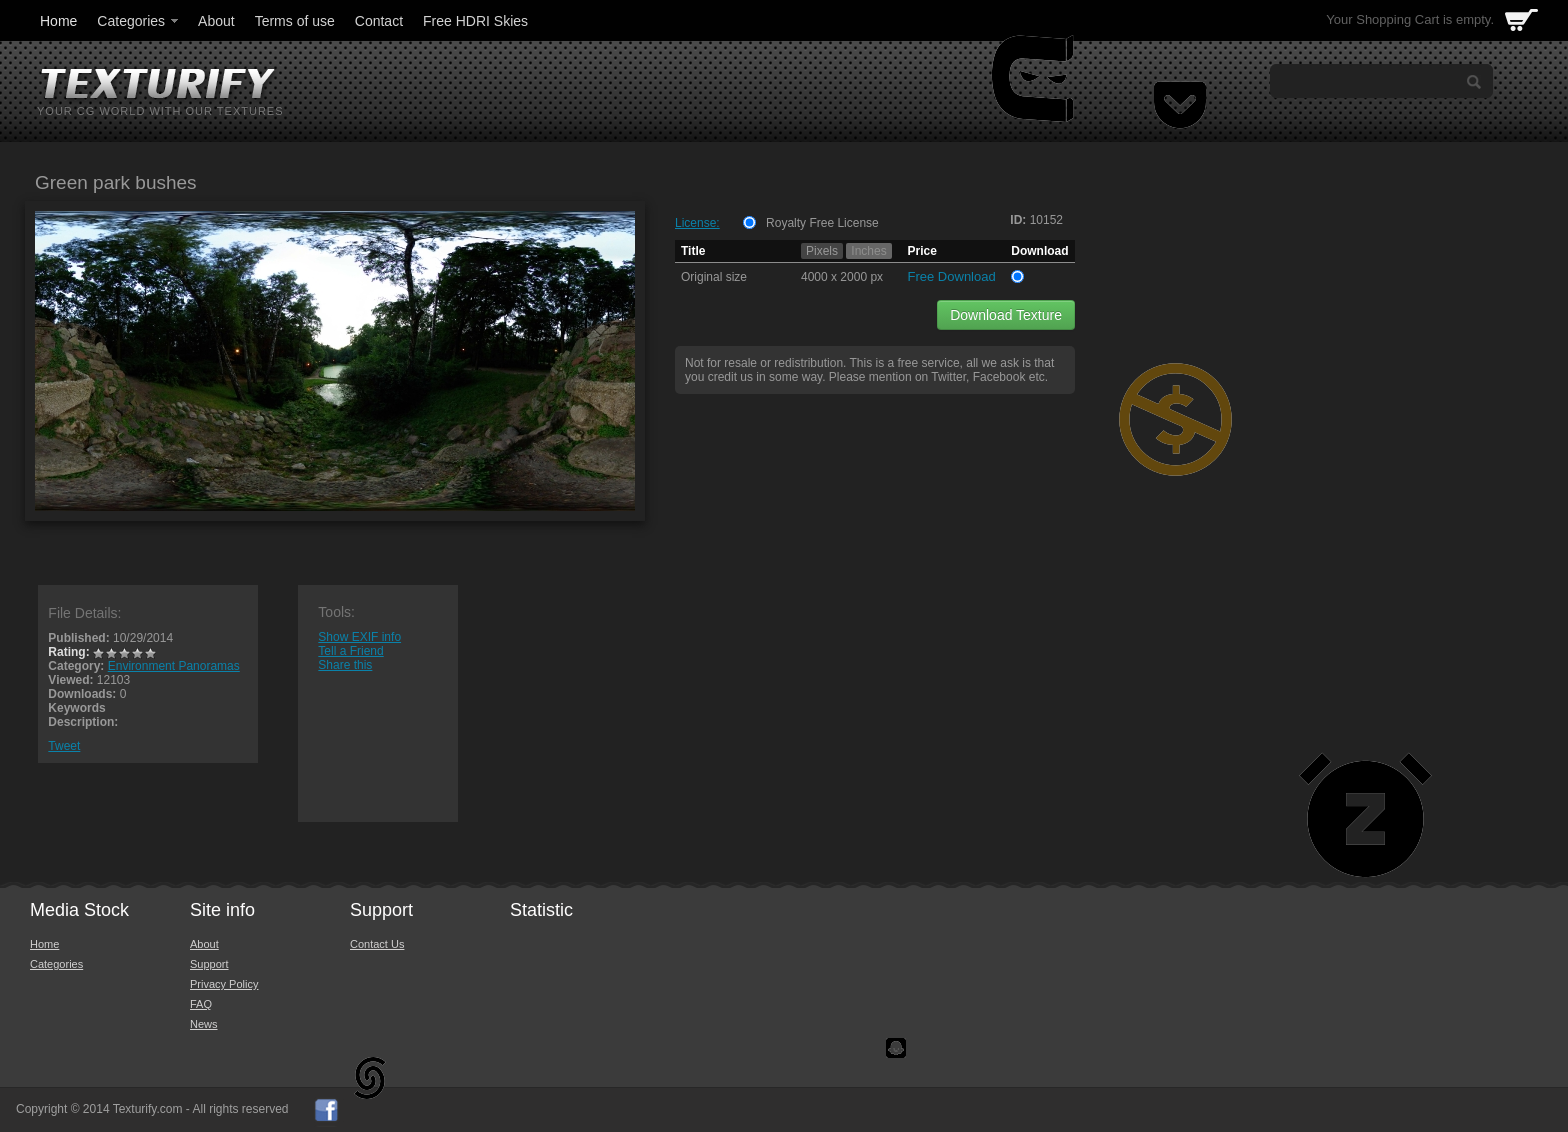 The image size is (1568, 1132). What do you see at coordinates (1032, 78) in the screenshot?
I see `coding ninjas brand logo` at bounding box center [1032, 78].